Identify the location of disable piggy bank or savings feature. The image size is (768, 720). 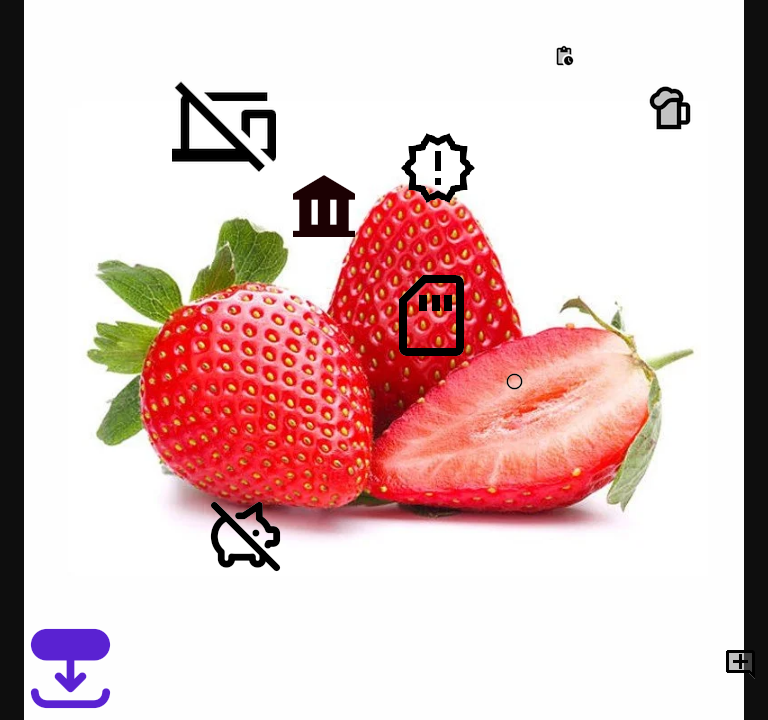
(245, 536).